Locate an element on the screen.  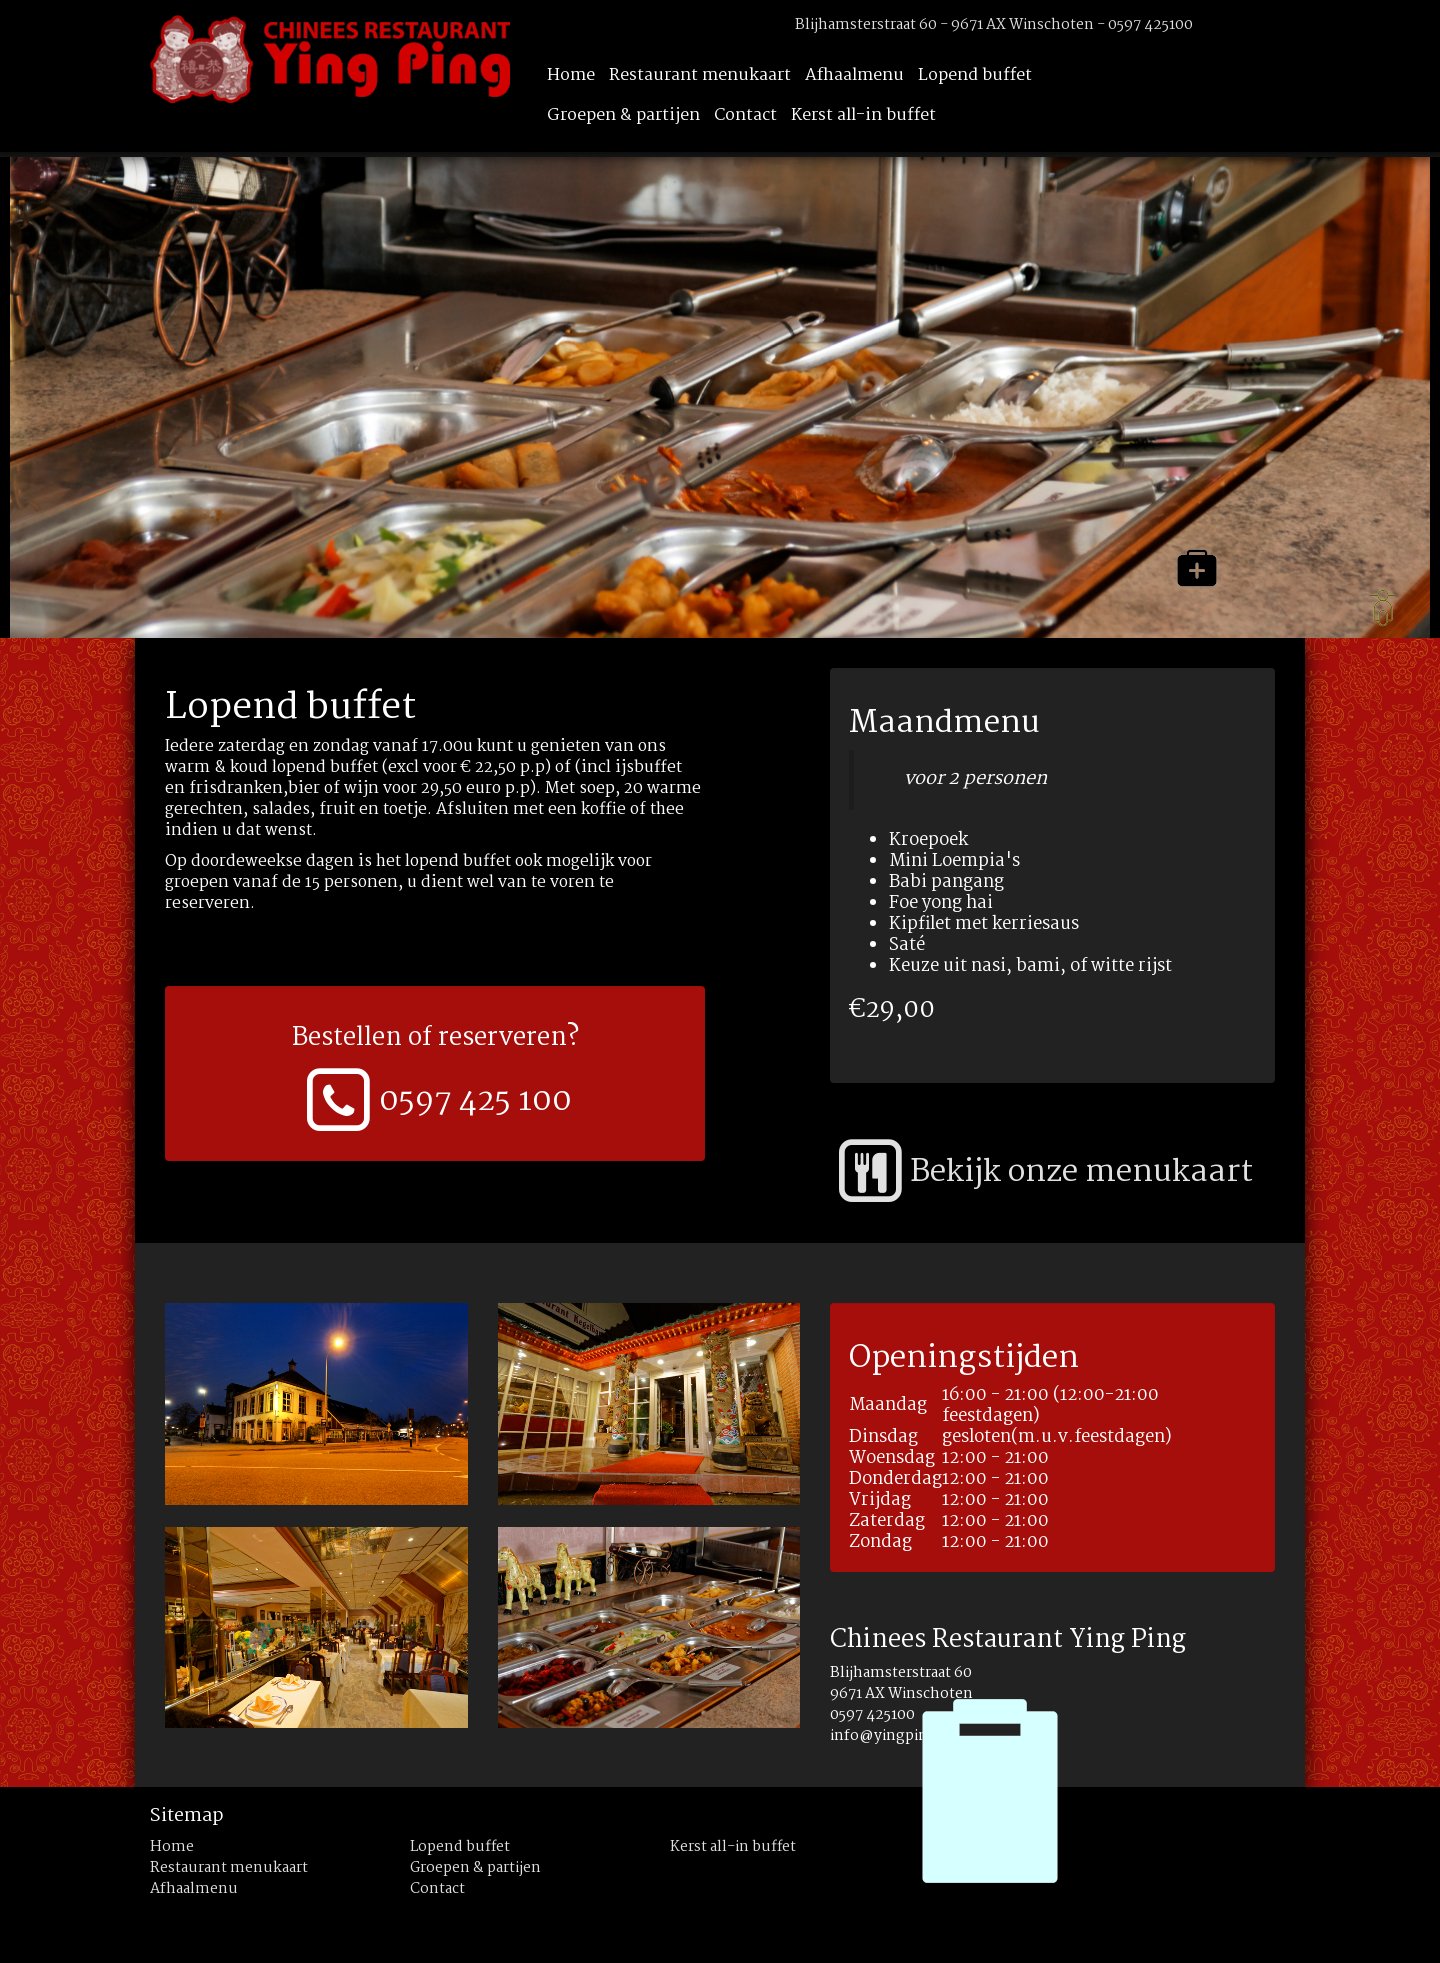
copy to clipboard is located at coordinates (990, 1791).